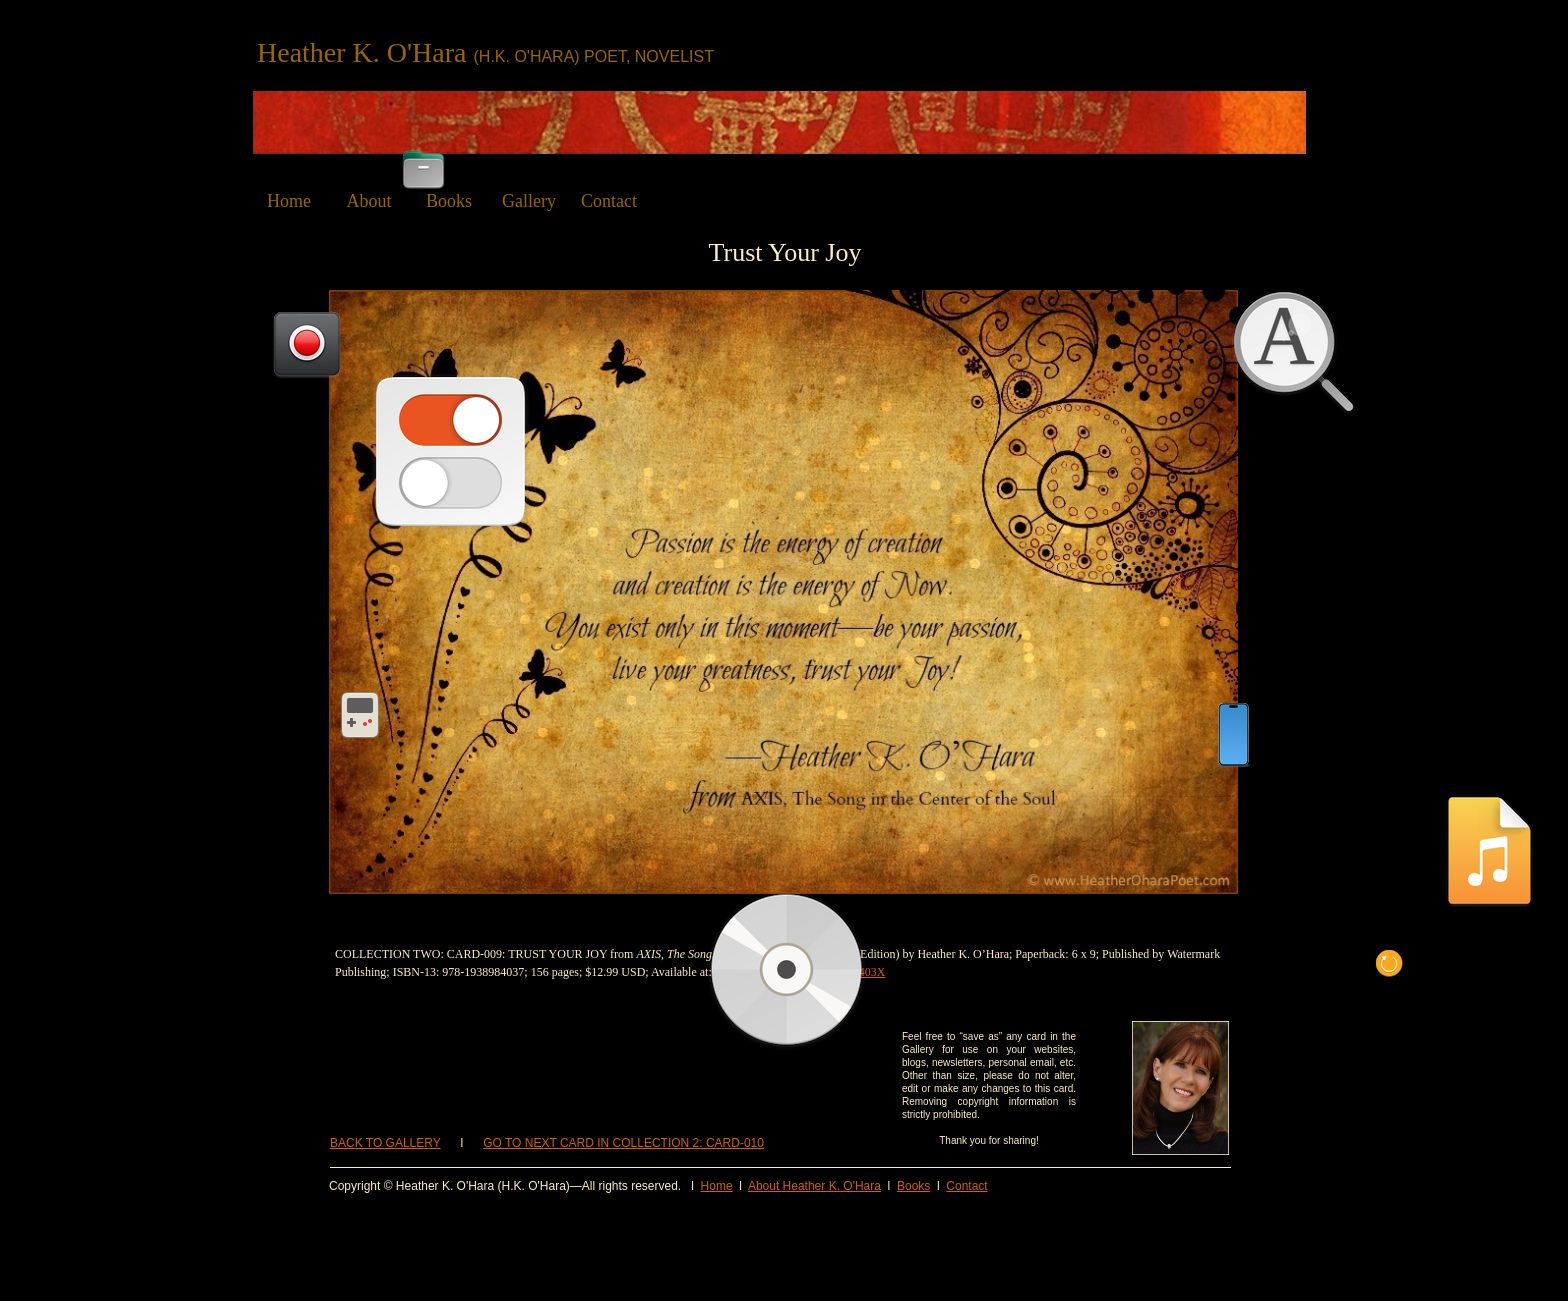 This screenshot has width=1568, height=1301. Describe the element at coordinates (1489, 850) in the screenshot. I see `an ogg audio file` at that location.